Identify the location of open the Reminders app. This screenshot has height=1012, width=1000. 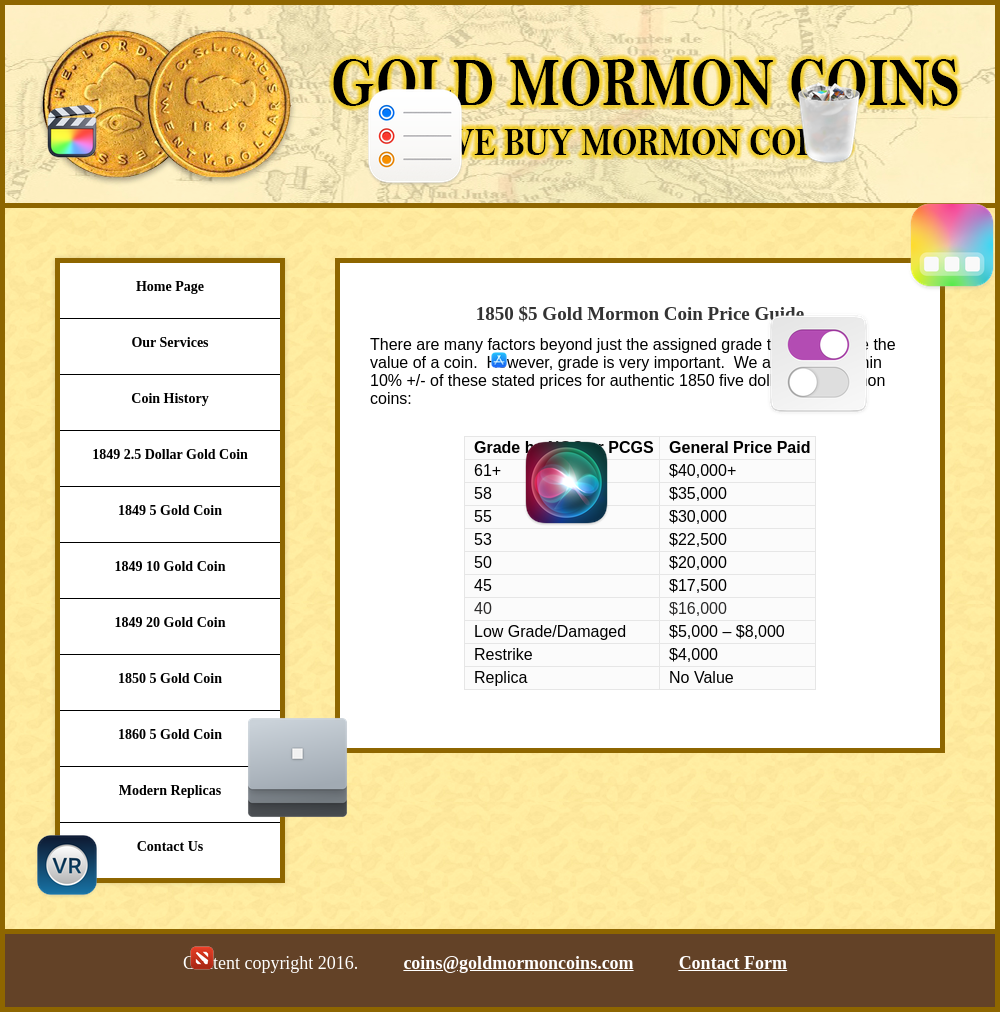
(415, 136).